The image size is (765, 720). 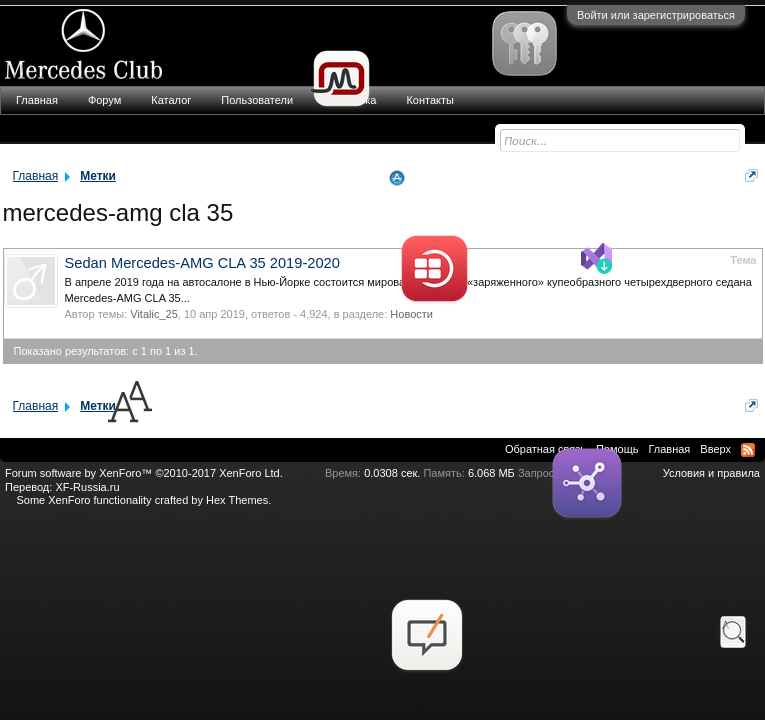 I want to click on open visual studio installer, so click(x=596, y=258).